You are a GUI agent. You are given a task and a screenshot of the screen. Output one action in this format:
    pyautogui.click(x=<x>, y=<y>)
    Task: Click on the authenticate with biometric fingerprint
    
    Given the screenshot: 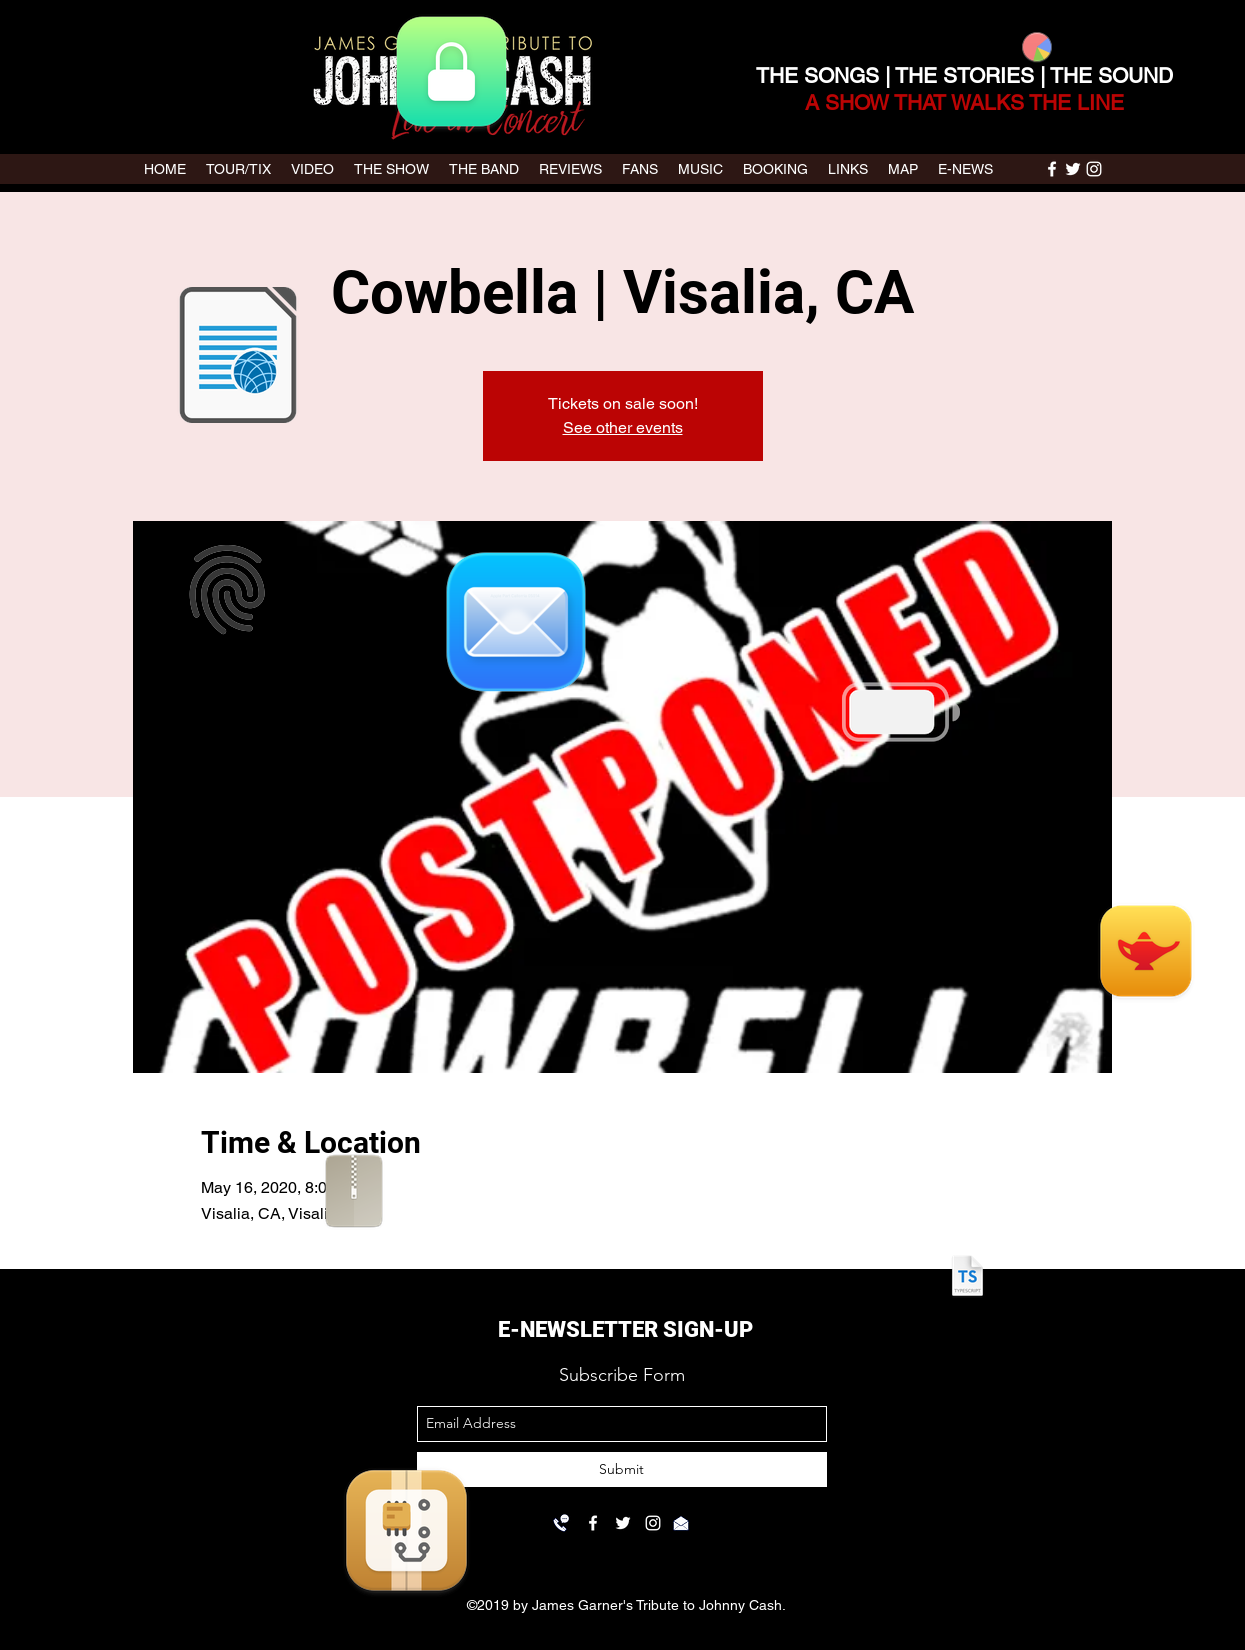 What is the action you would take?
    pyautogui.click(x=230, y=591)
    